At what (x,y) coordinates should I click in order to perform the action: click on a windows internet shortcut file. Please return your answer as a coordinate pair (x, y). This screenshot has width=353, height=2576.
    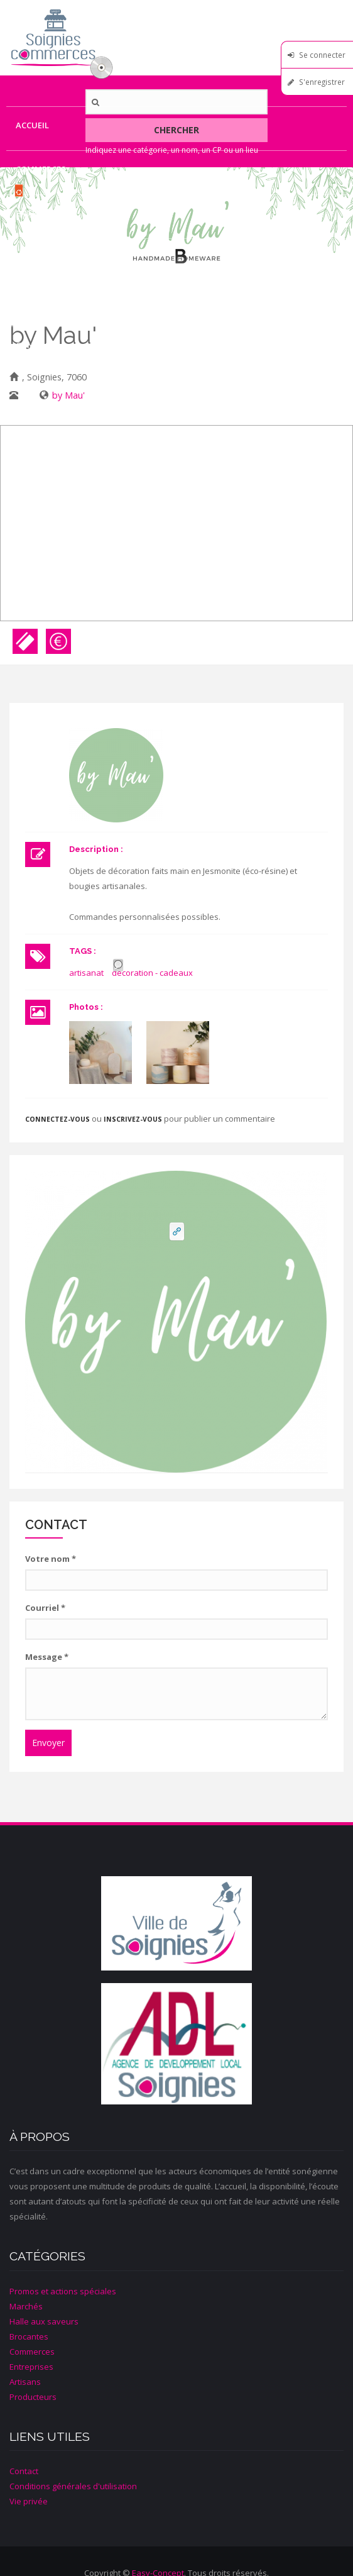
    Looking at the image, I should click on (176, 1231).